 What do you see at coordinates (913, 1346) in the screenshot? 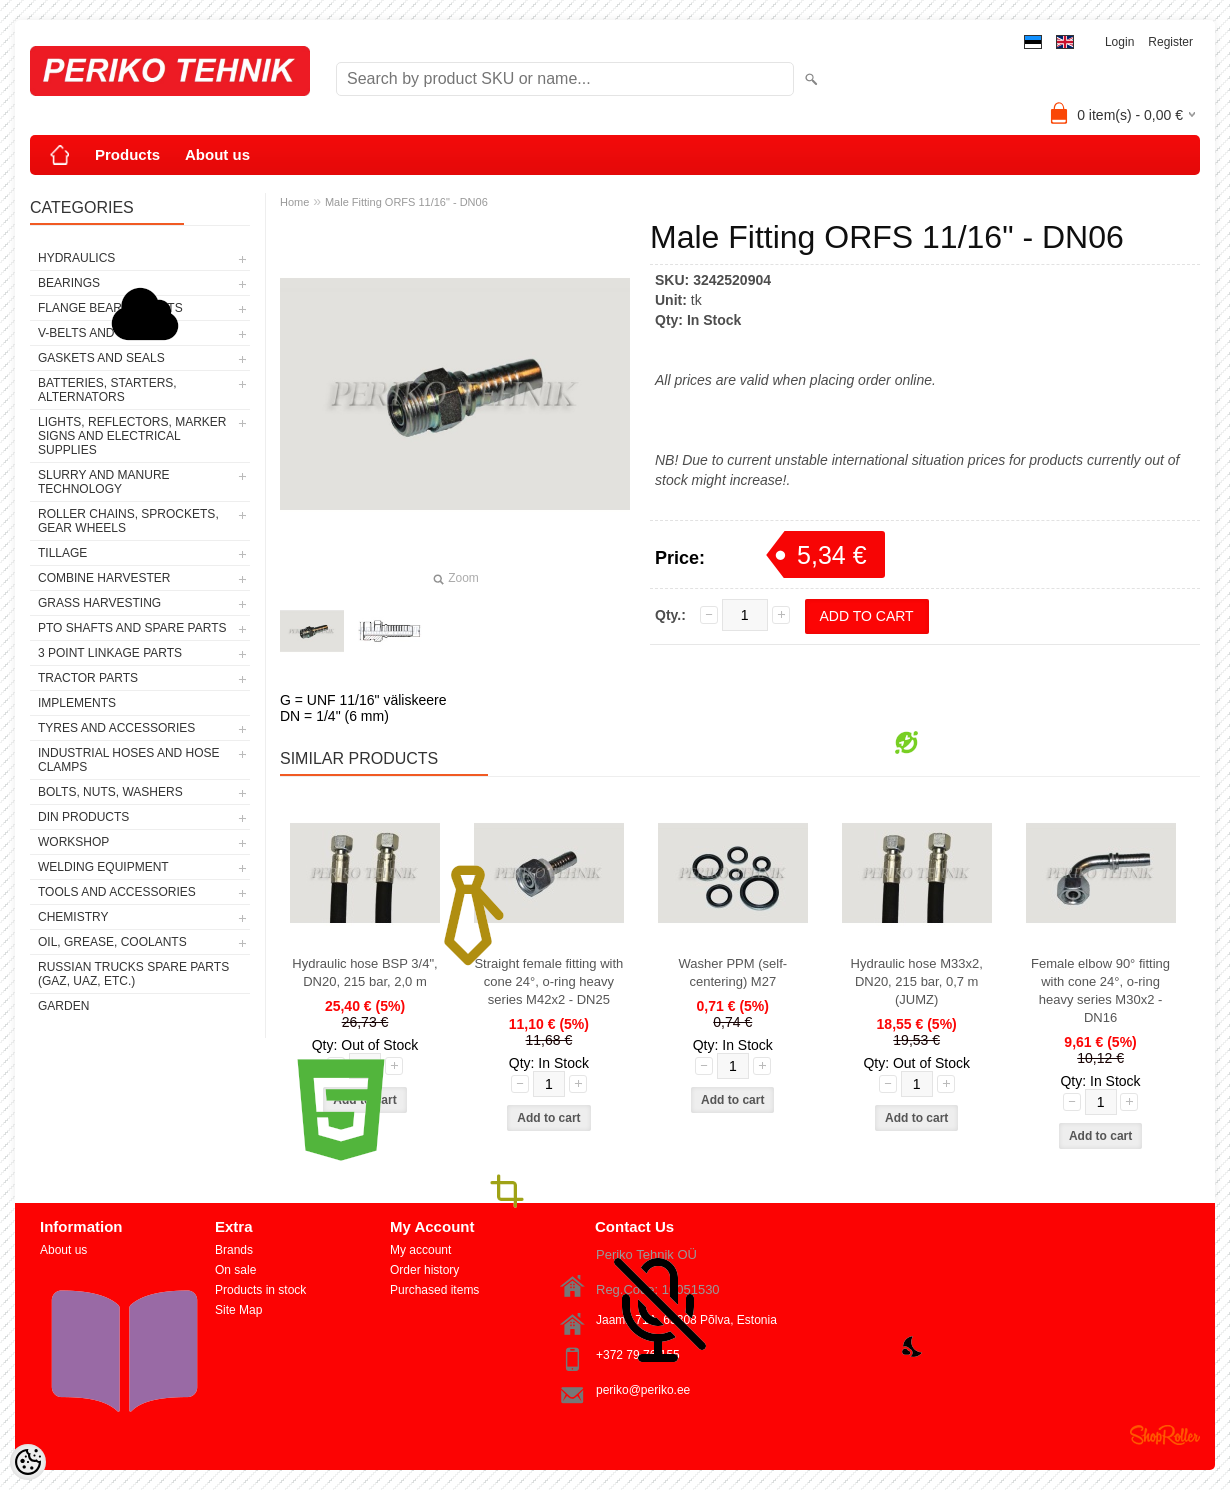
I see `toggle dark mode or night theme` at bounding box center [913, 1346].